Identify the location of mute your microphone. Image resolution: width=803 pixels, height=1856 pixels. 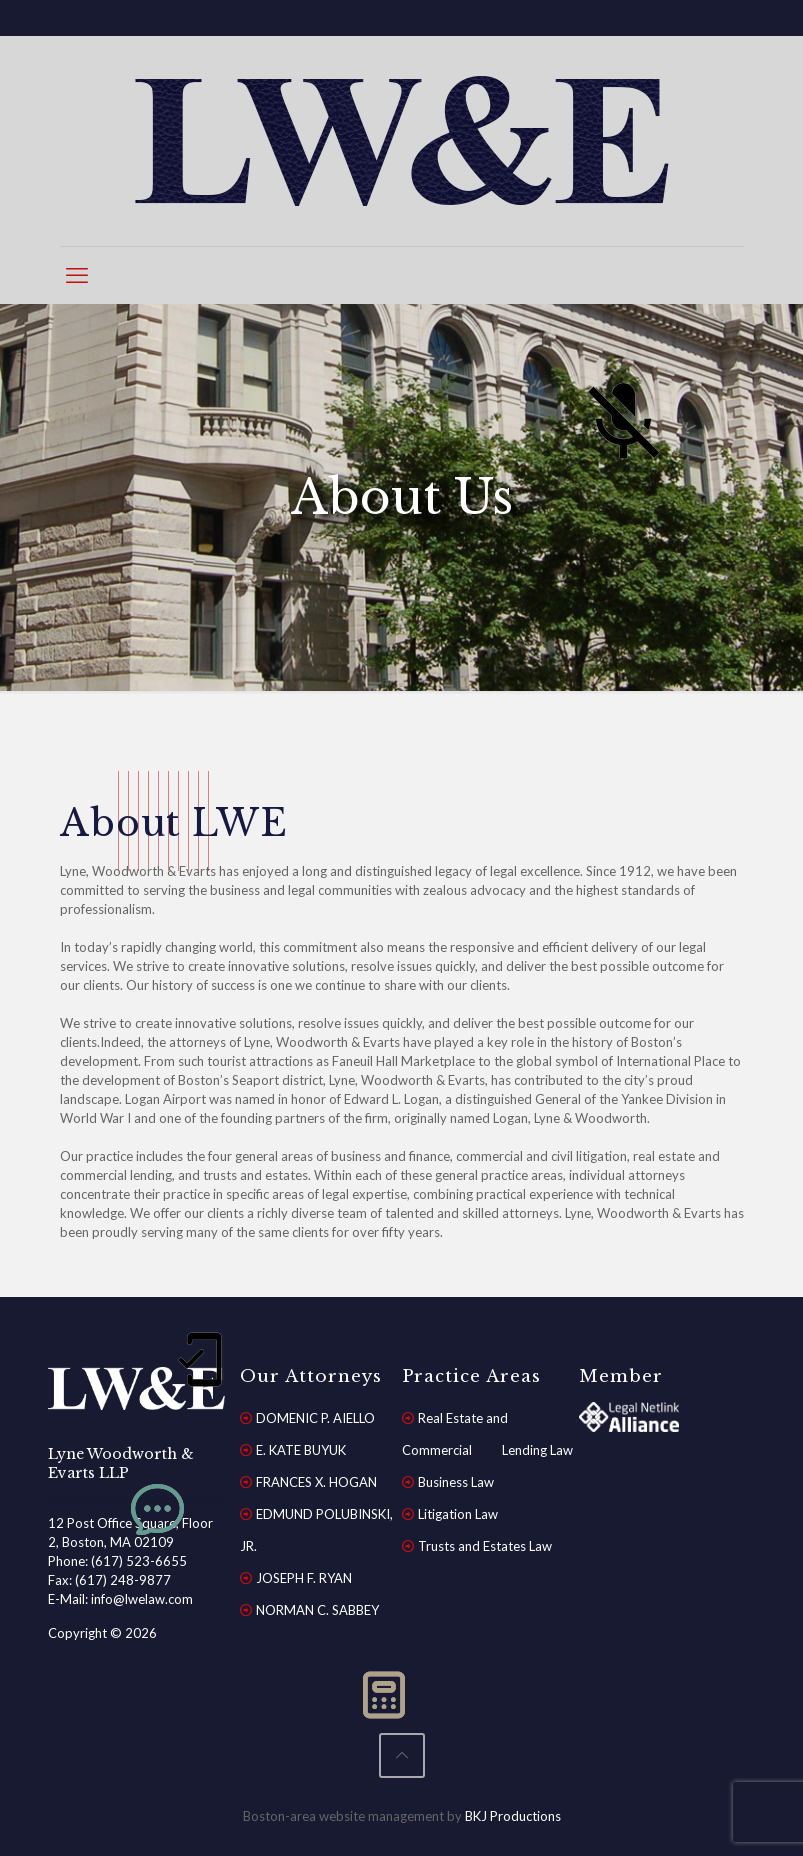
(623, 422).